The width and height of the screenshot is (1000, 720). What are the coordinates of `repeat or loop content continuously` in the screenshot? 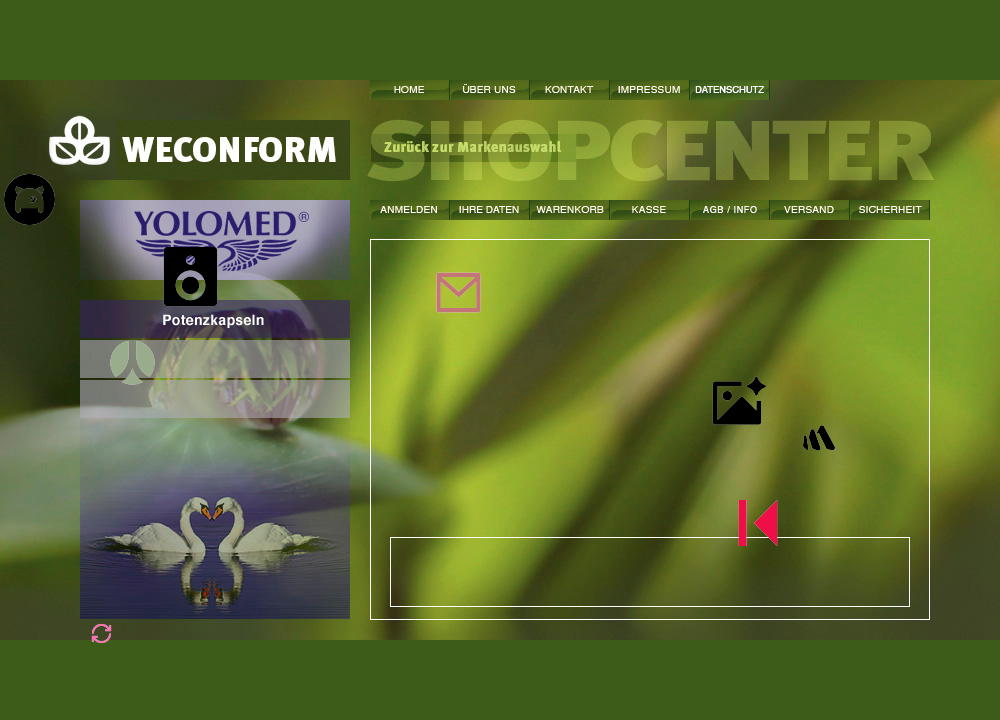 It's located at (101, 633).